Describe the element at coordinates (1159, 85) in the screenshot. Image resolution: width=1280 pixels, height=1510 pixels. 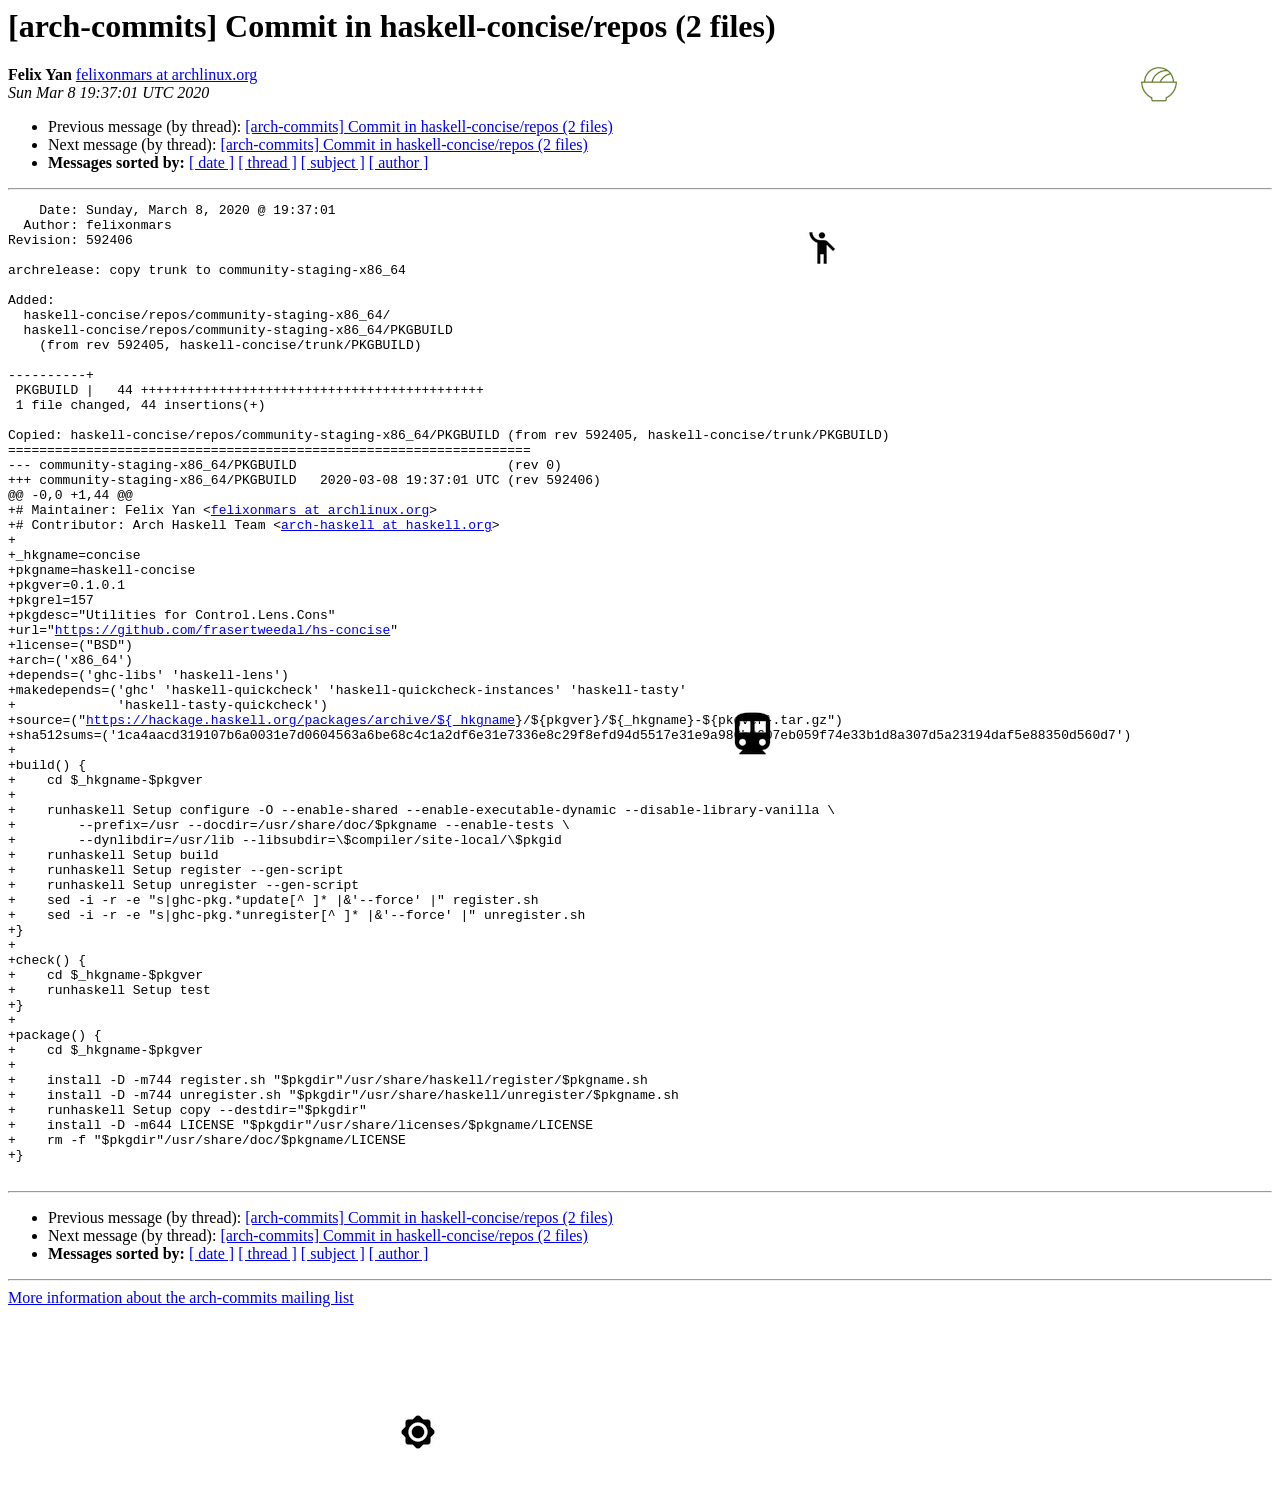
I see `view food or meal options` at that location.